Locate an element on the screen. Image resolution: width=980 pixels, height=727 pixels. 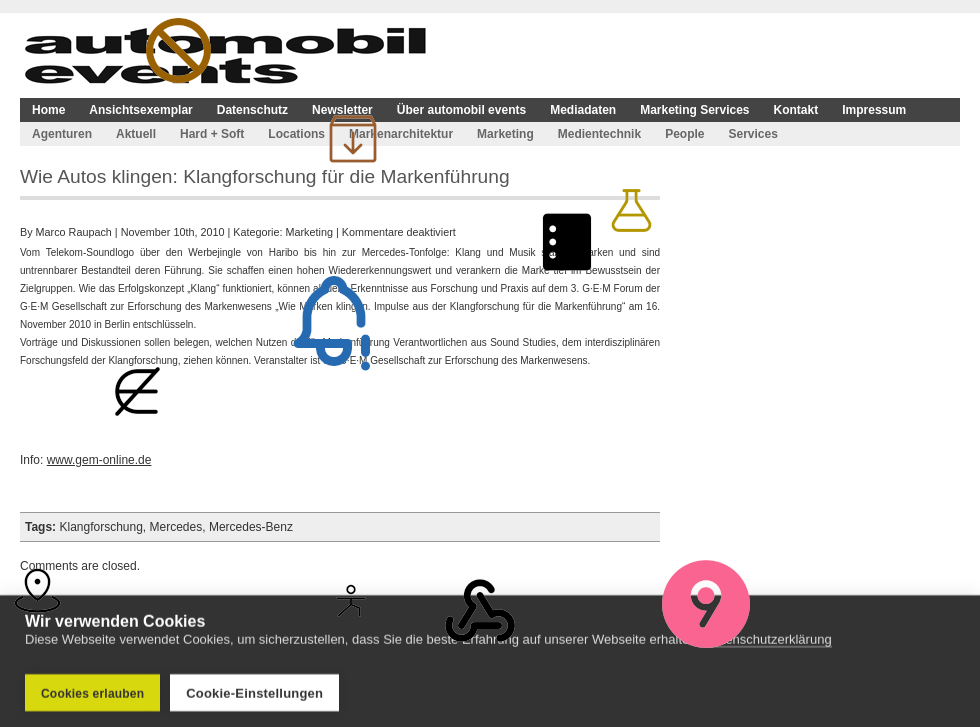
notification alert requiring attention is located at coordinates (334, 321).